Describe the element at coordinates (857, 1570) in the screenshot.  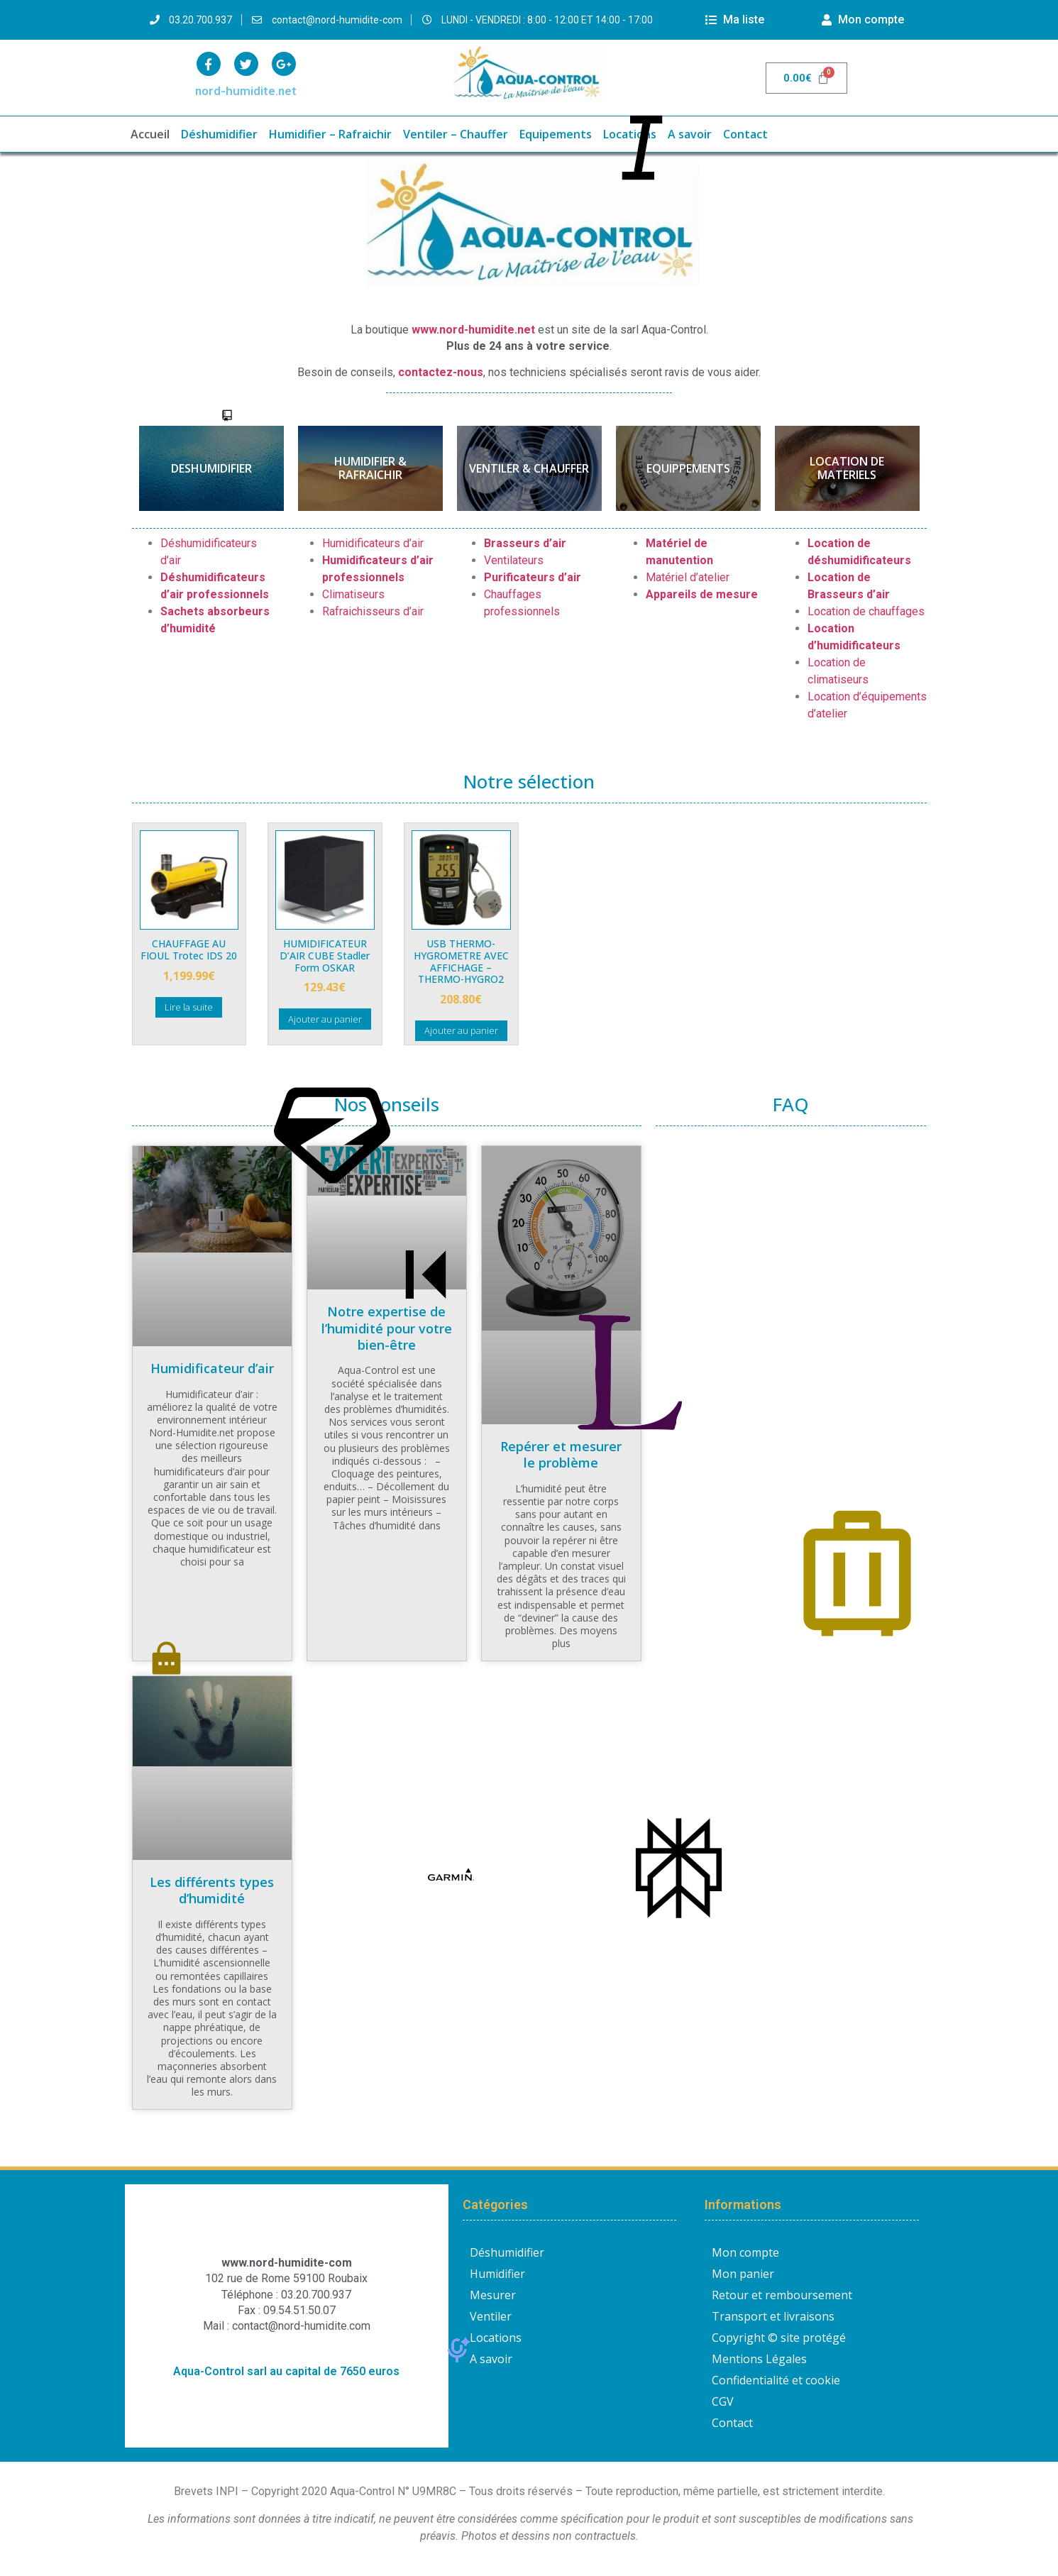
I see `access travel or trip planning features` at that location.